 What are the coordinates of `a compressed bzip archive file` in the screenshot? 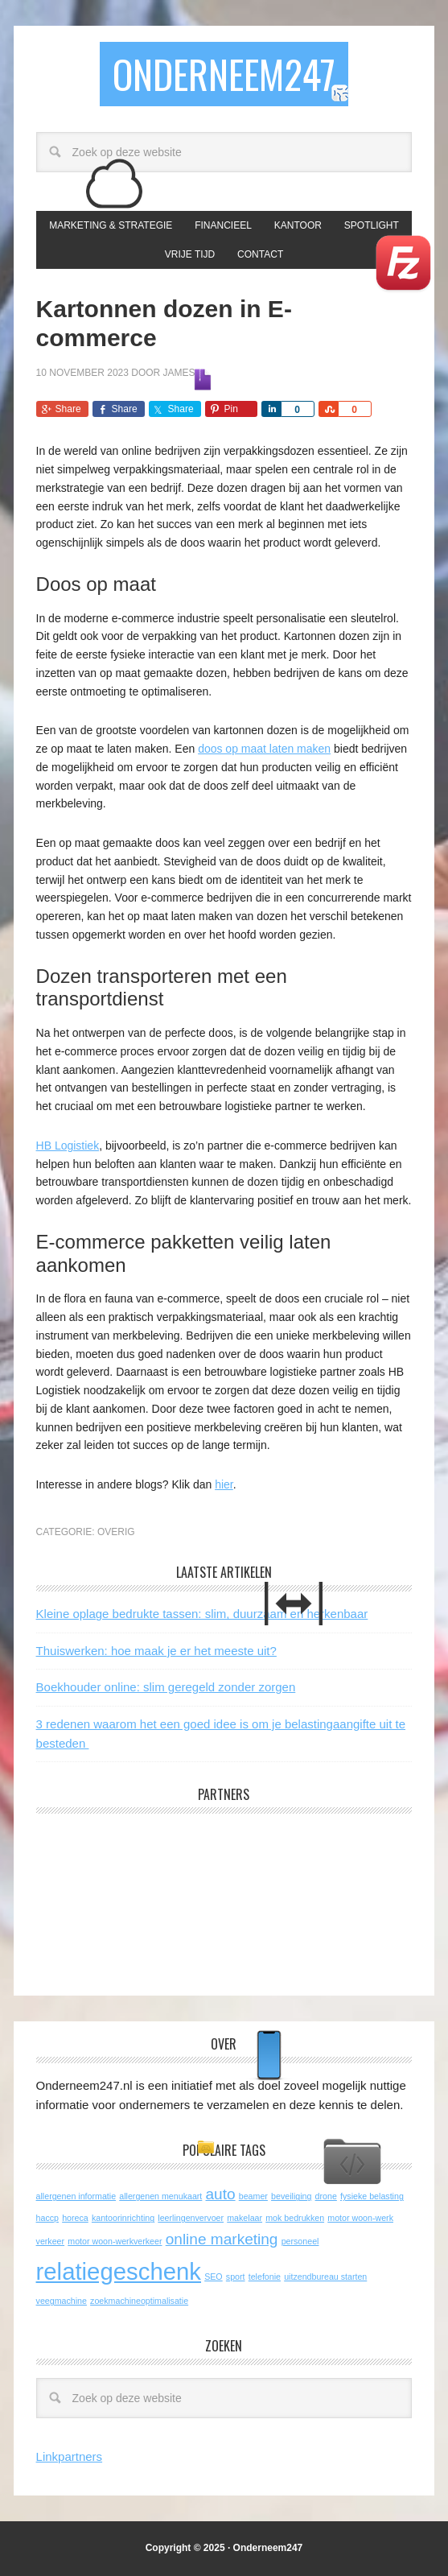 It's located at (203, 380).